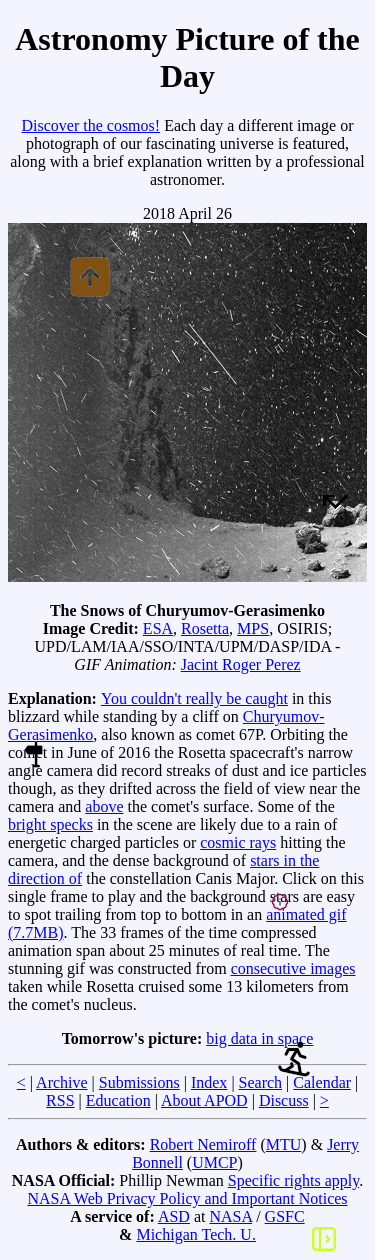 Image resolution: width=375 pixels, height=1260 pixels. Describe the element at coordinates (90, 277) in the screenshot. I see `upload a file or document` at that location.